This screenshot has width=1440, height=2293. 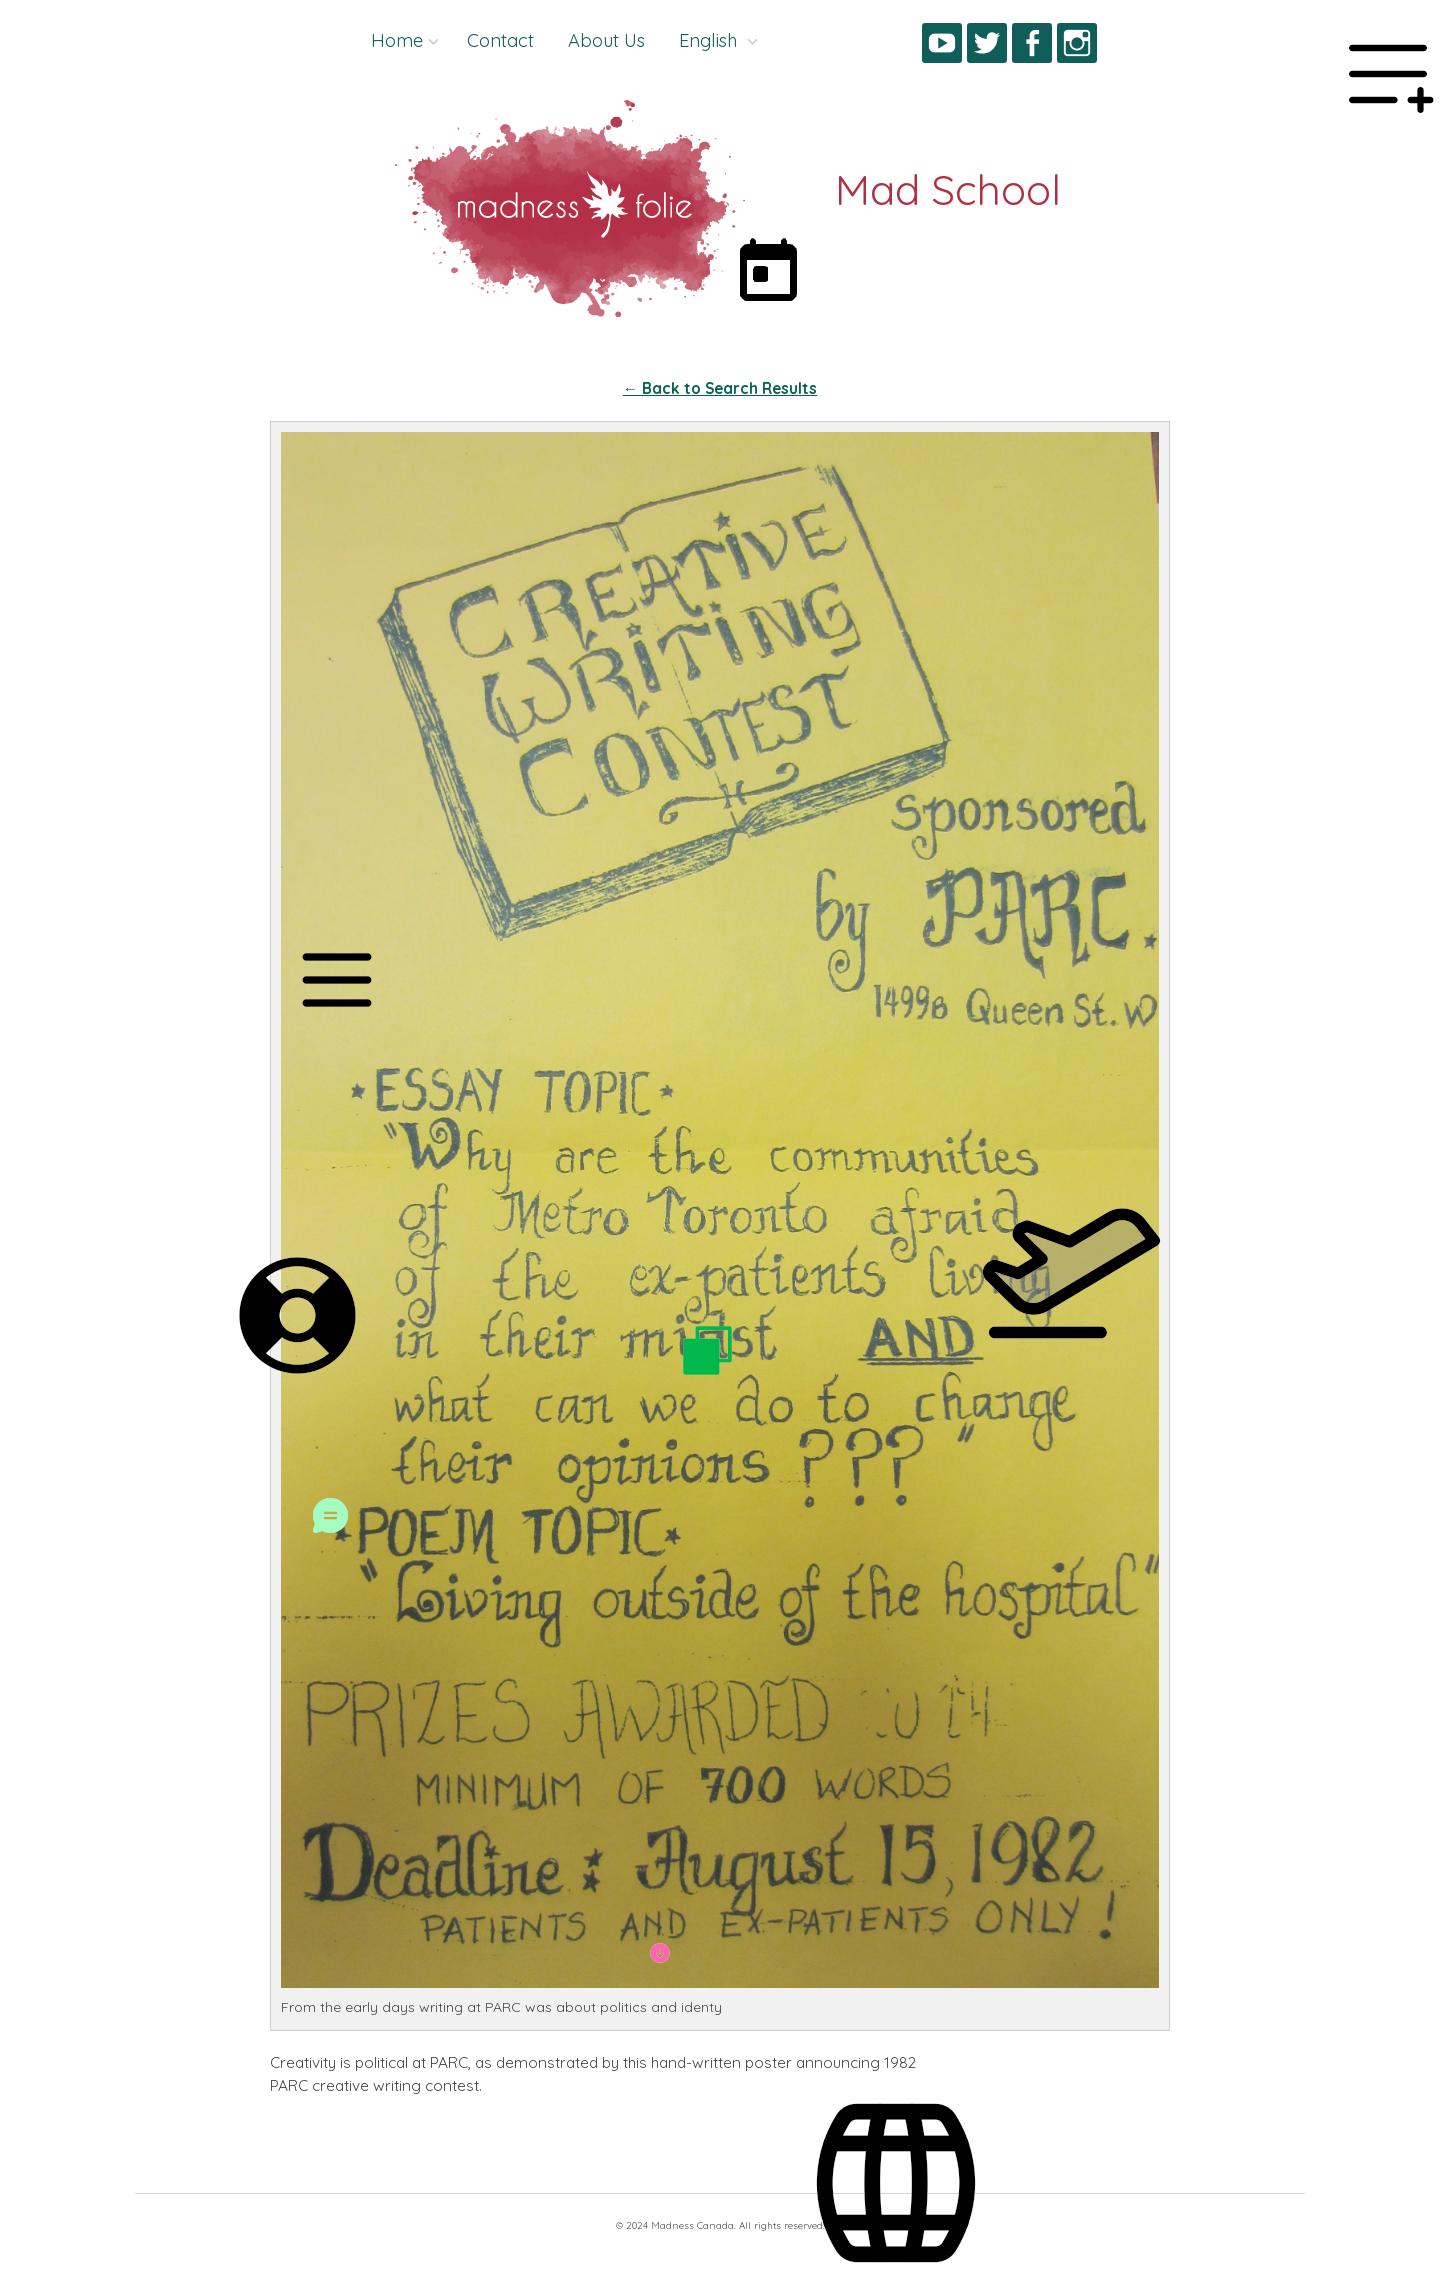 I want to click on access help or support center, so click(x=297, y=1315).